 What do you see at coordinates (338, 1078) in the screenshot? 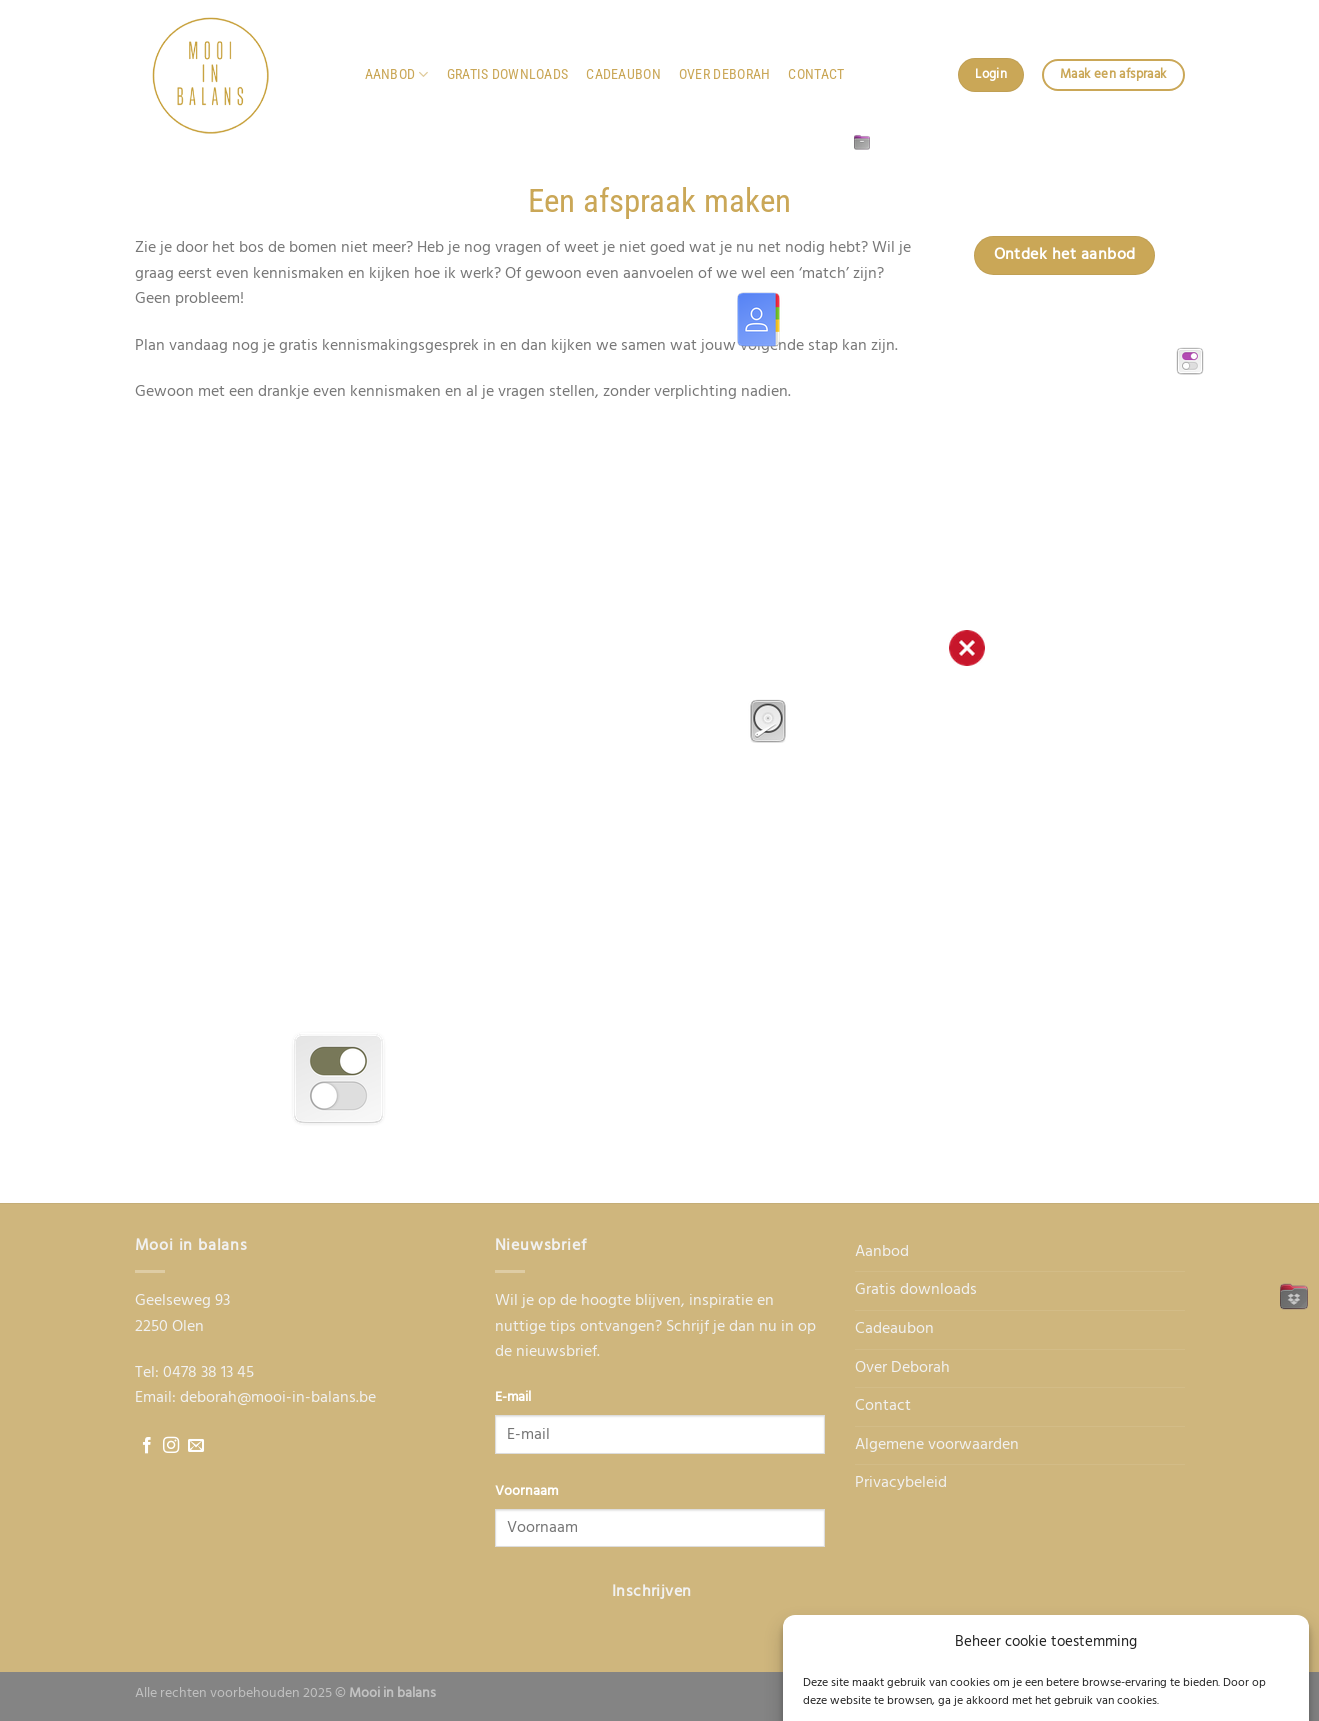
I see `open system tweaks or customization settings` at bounding box center [338, 1078].